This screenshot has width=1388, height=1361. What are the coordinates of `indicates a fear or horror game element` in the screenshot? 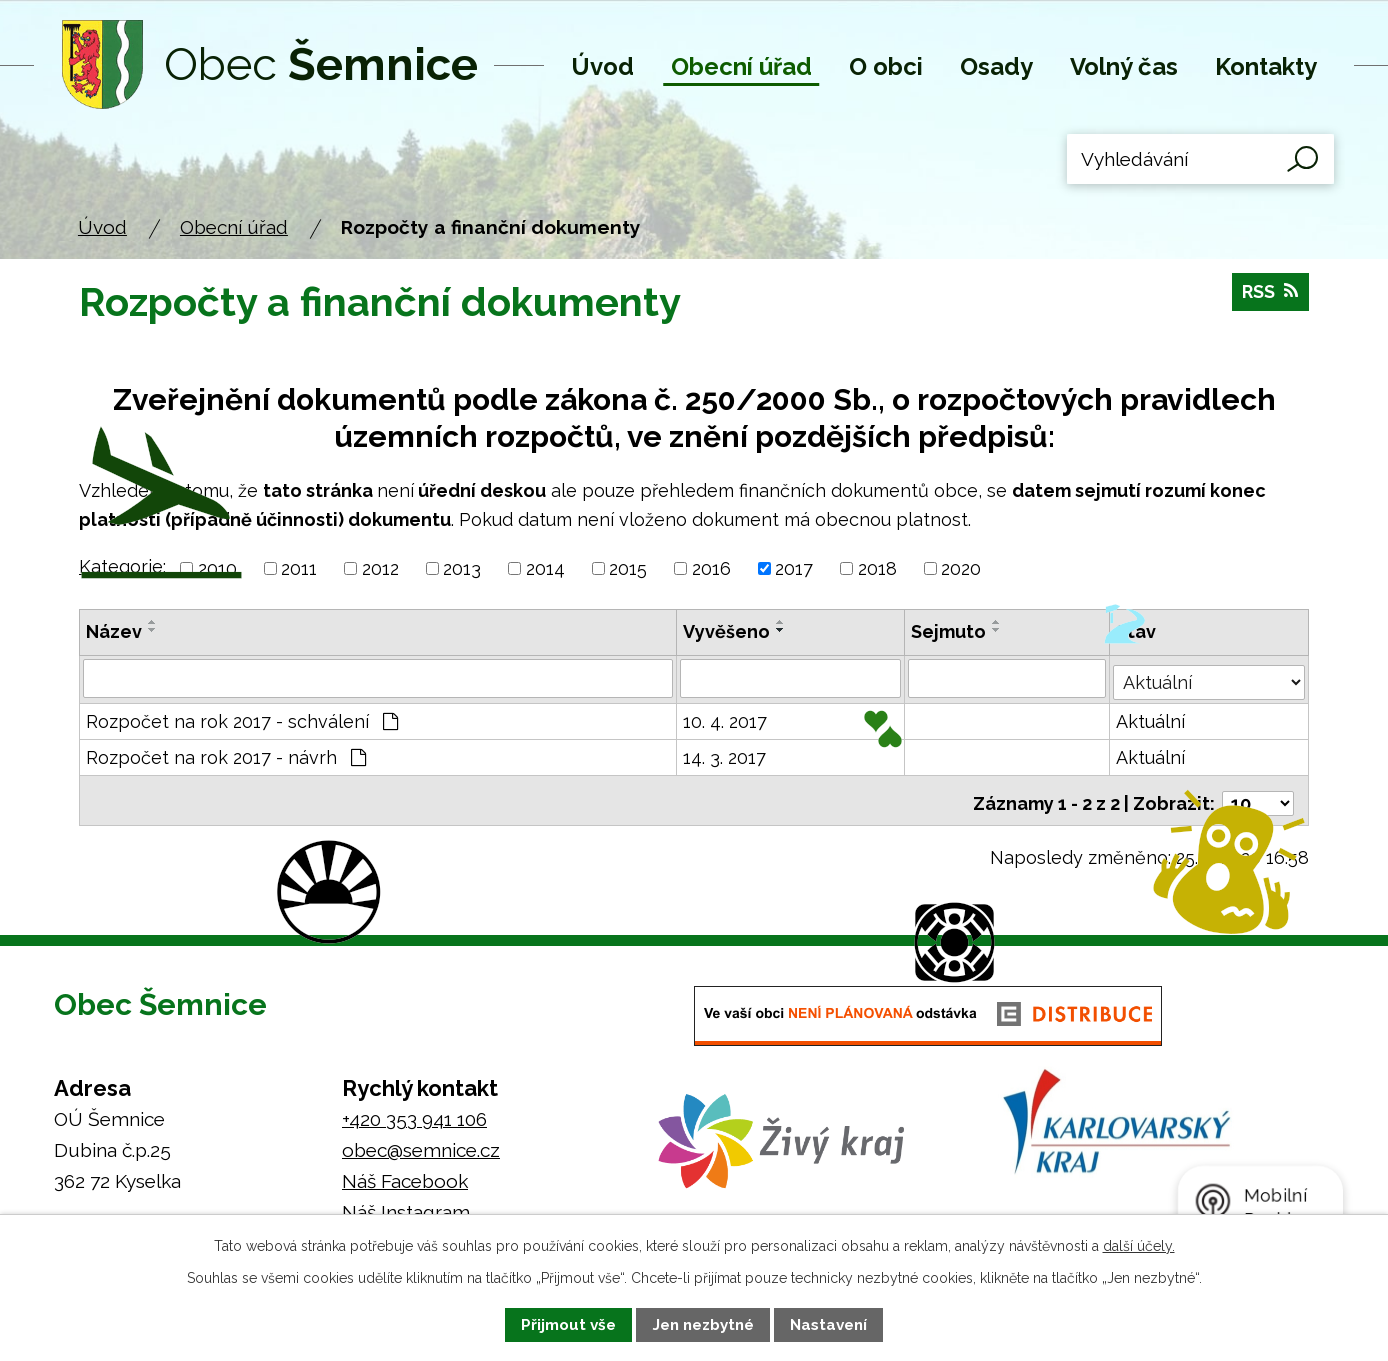 It's located at (1226, 864).